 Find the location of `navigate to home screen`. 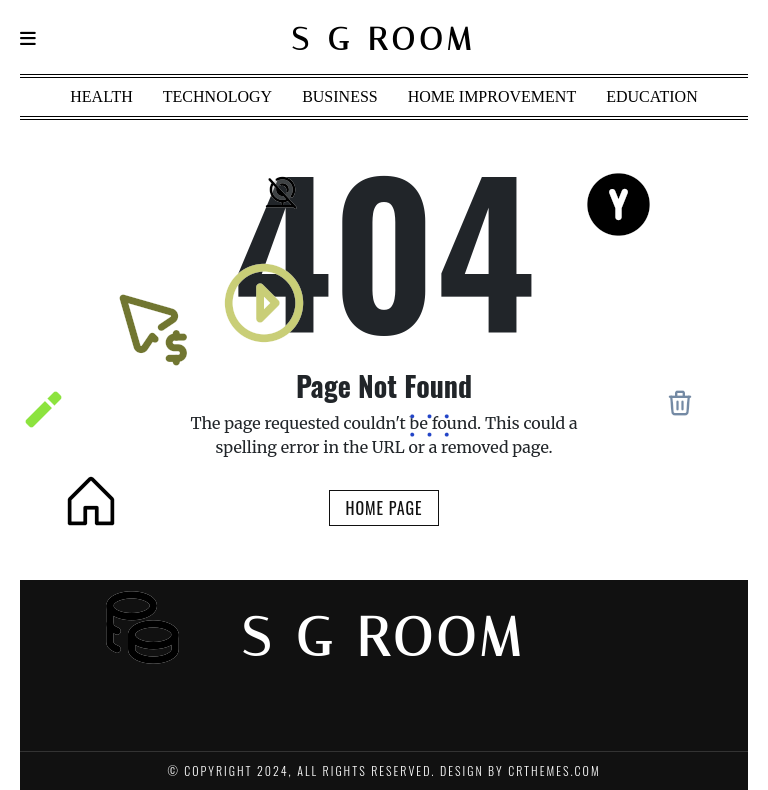

navigate to home screen is located at coordinates (91, 502).